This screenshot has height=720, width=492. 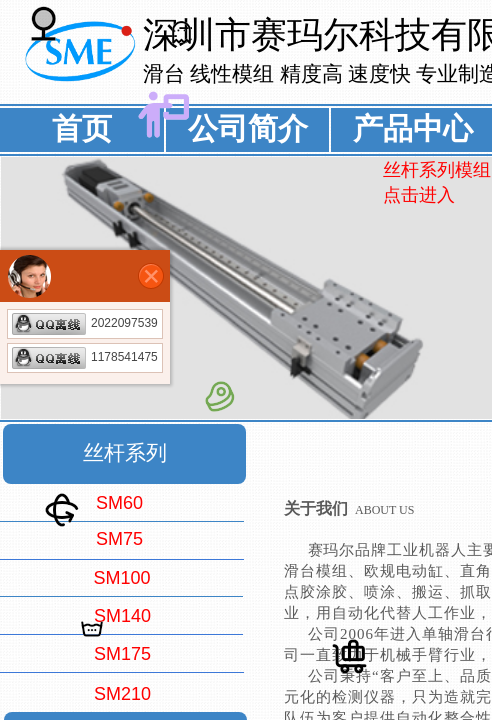 I want to click on toggle incognito or ghost mode, so click(x=181, y=32).